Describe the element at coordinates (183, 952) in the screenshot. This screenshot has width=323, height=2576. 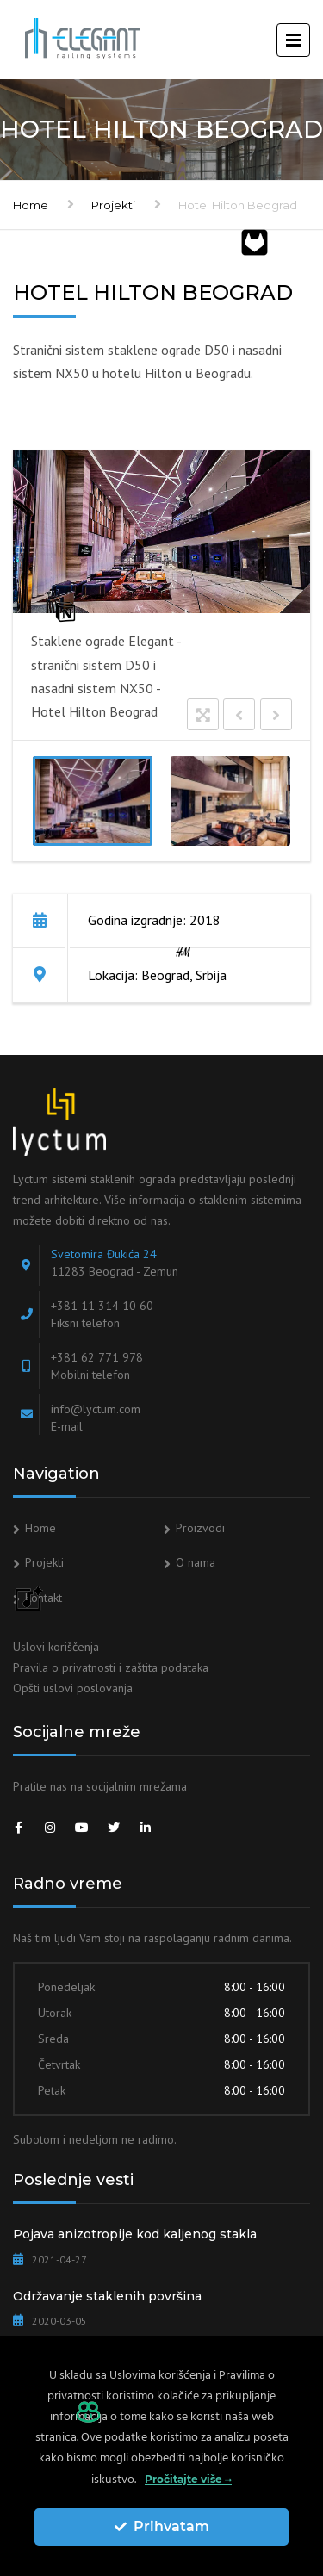
I see `open the H&M shopping app` at that location.